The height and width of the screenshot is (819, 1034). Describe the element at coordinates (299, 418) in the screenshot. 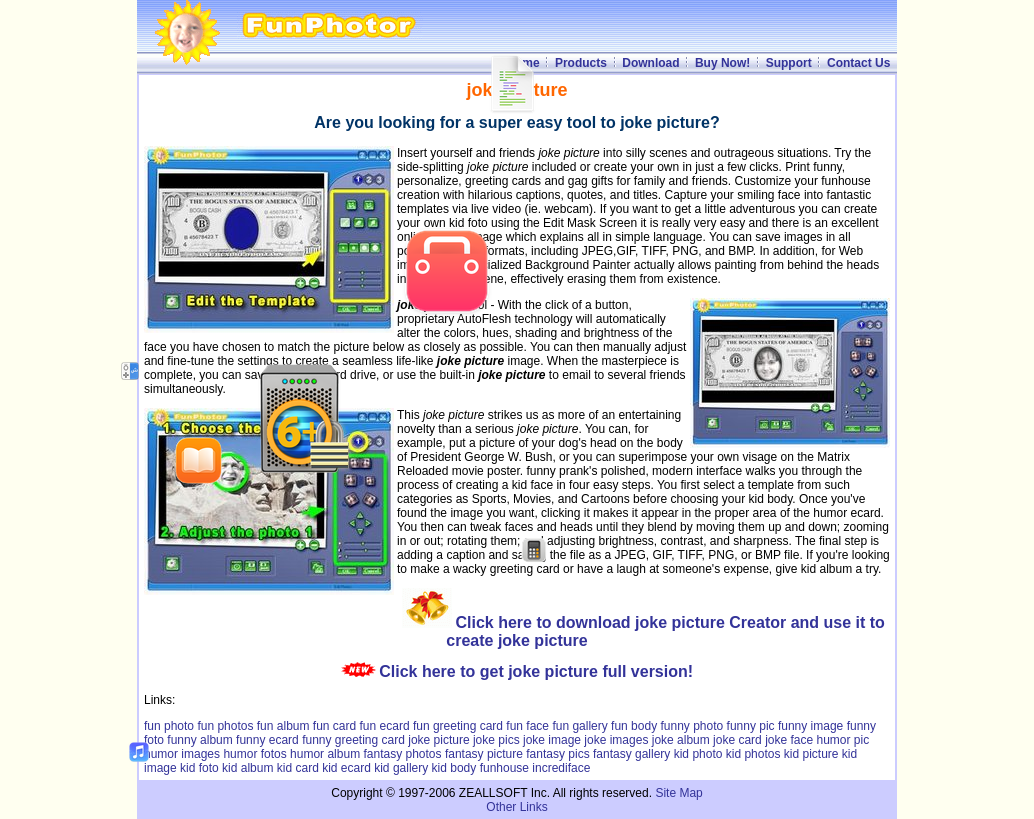

I see `locked RAID 6+ storage volume` at that location.